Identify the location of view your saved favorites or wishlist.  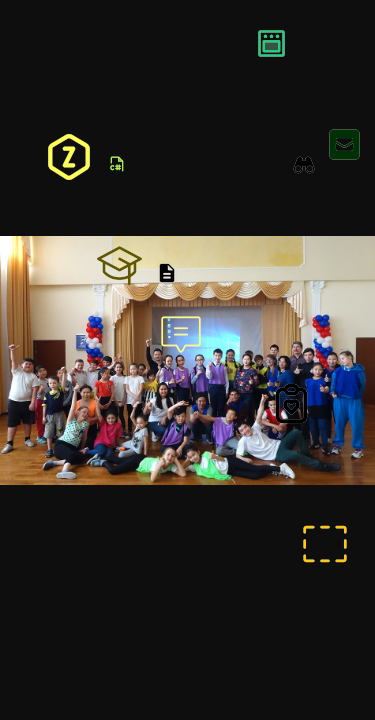
(291, 403).